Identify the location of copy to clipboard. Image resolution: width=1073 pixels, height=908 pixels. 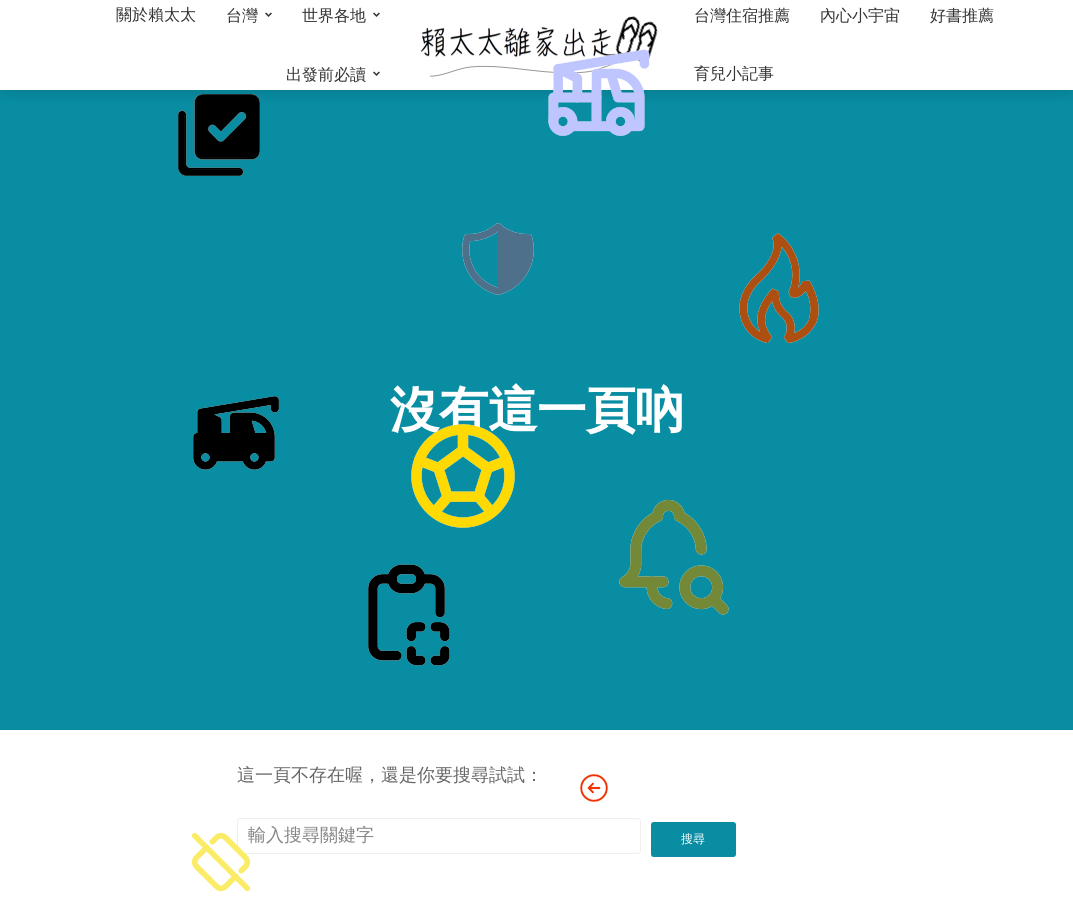
(406, 612).